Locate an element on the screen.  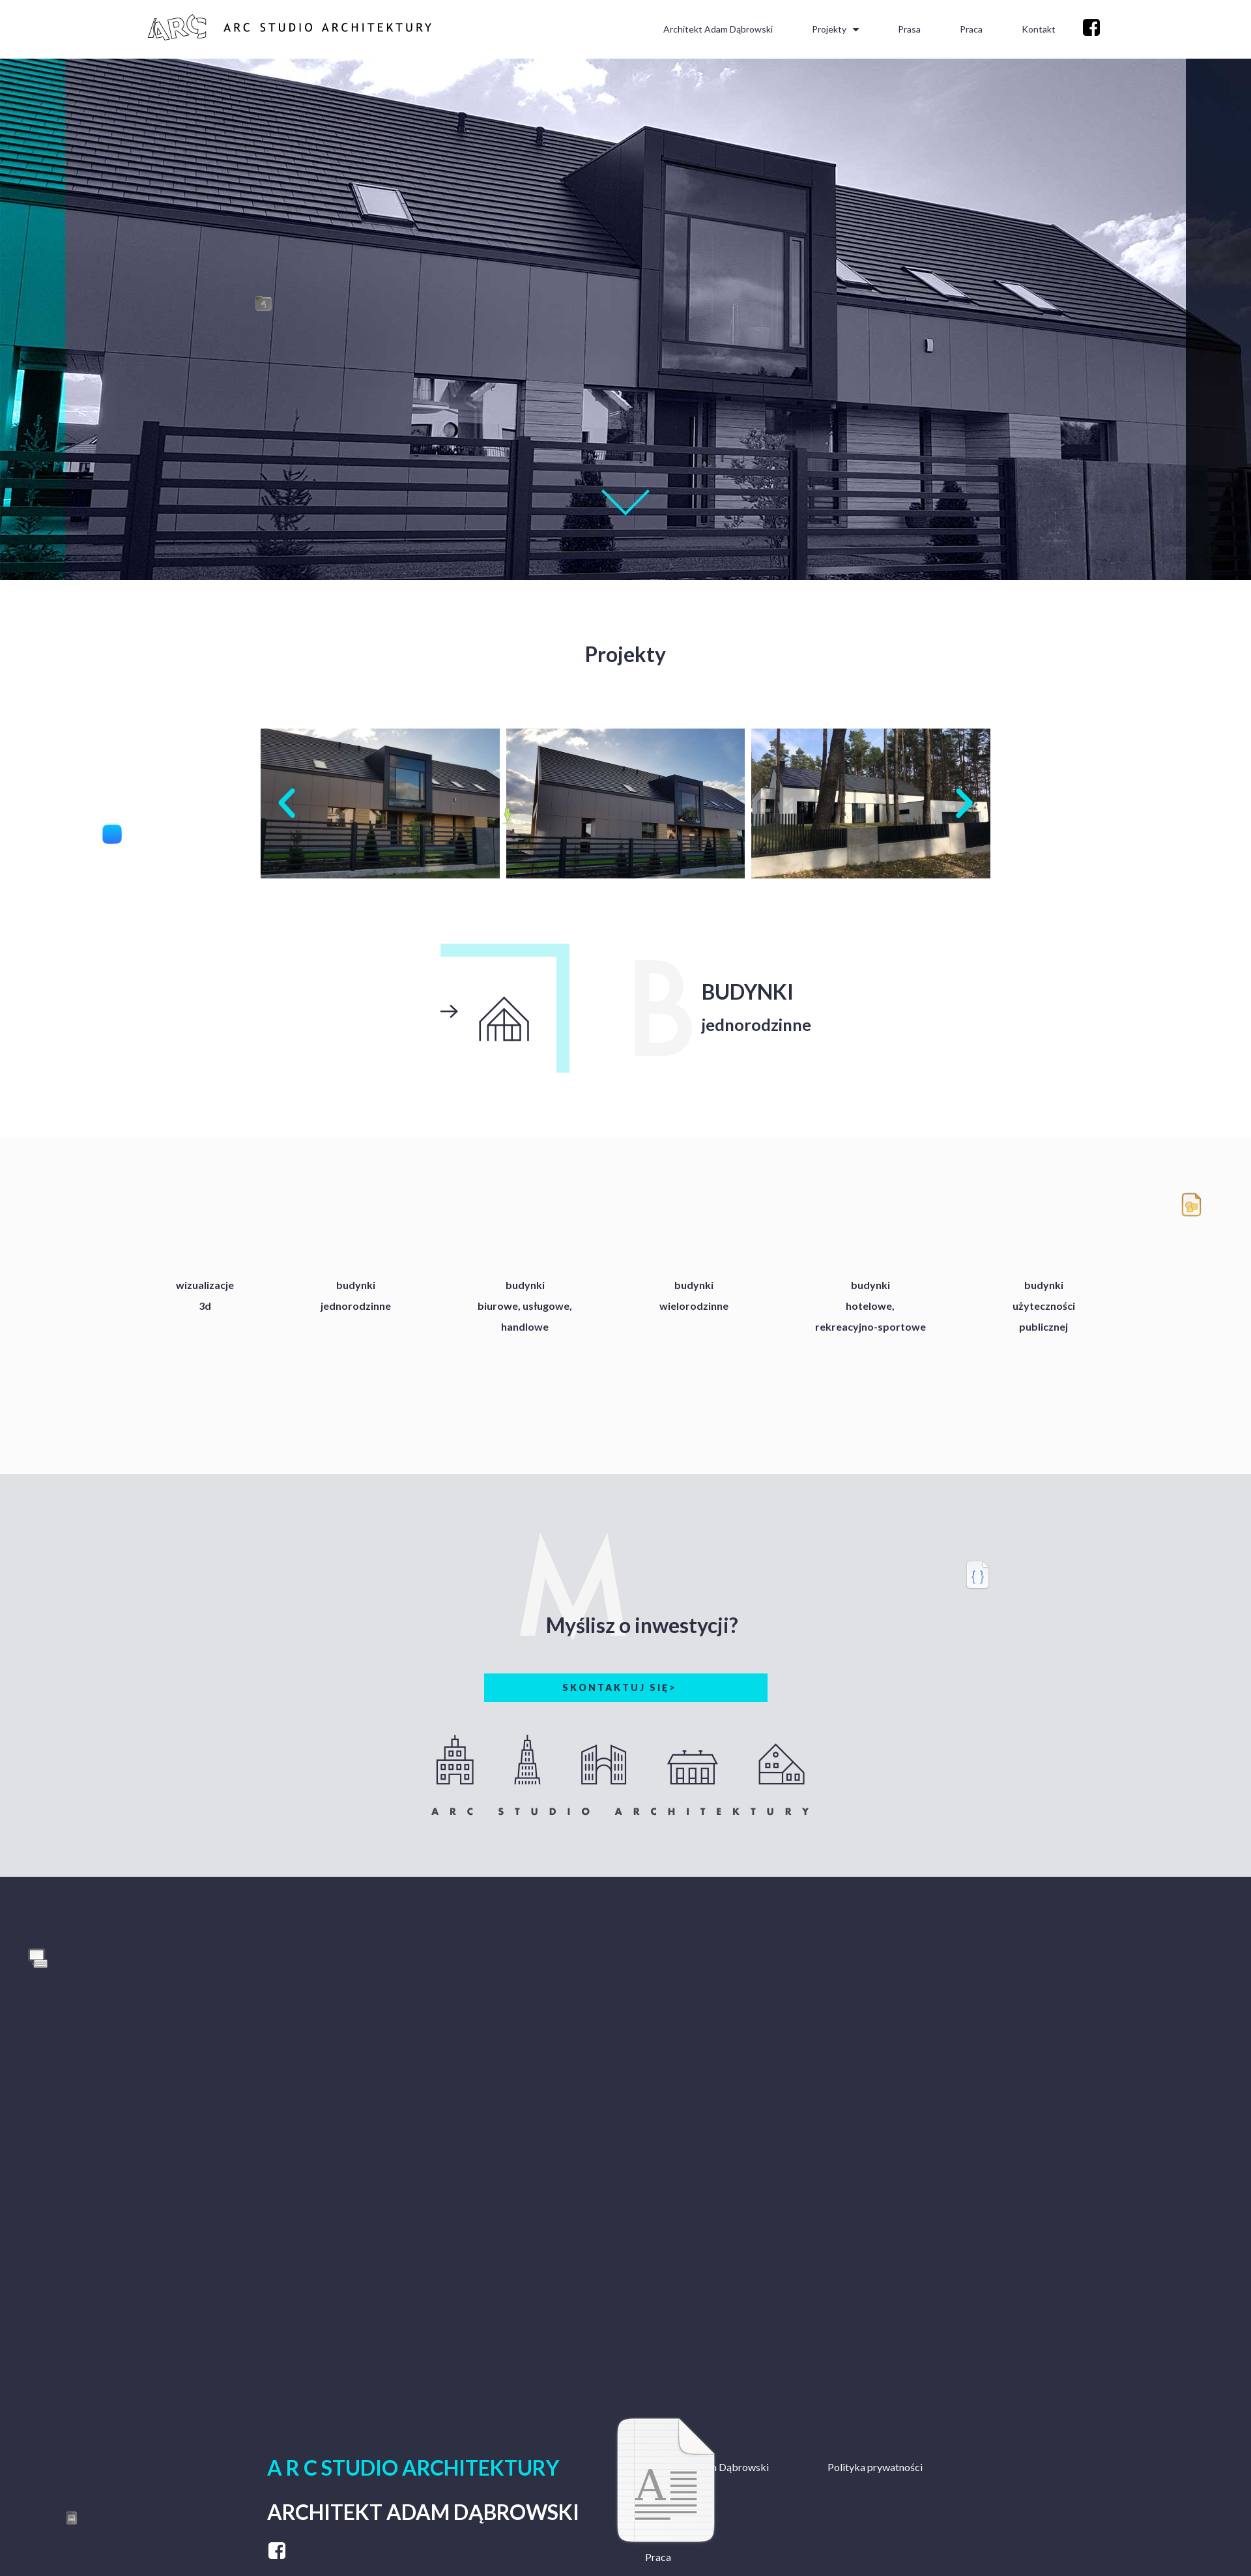
open a rich text format document is located at coordinates (666, 2480).